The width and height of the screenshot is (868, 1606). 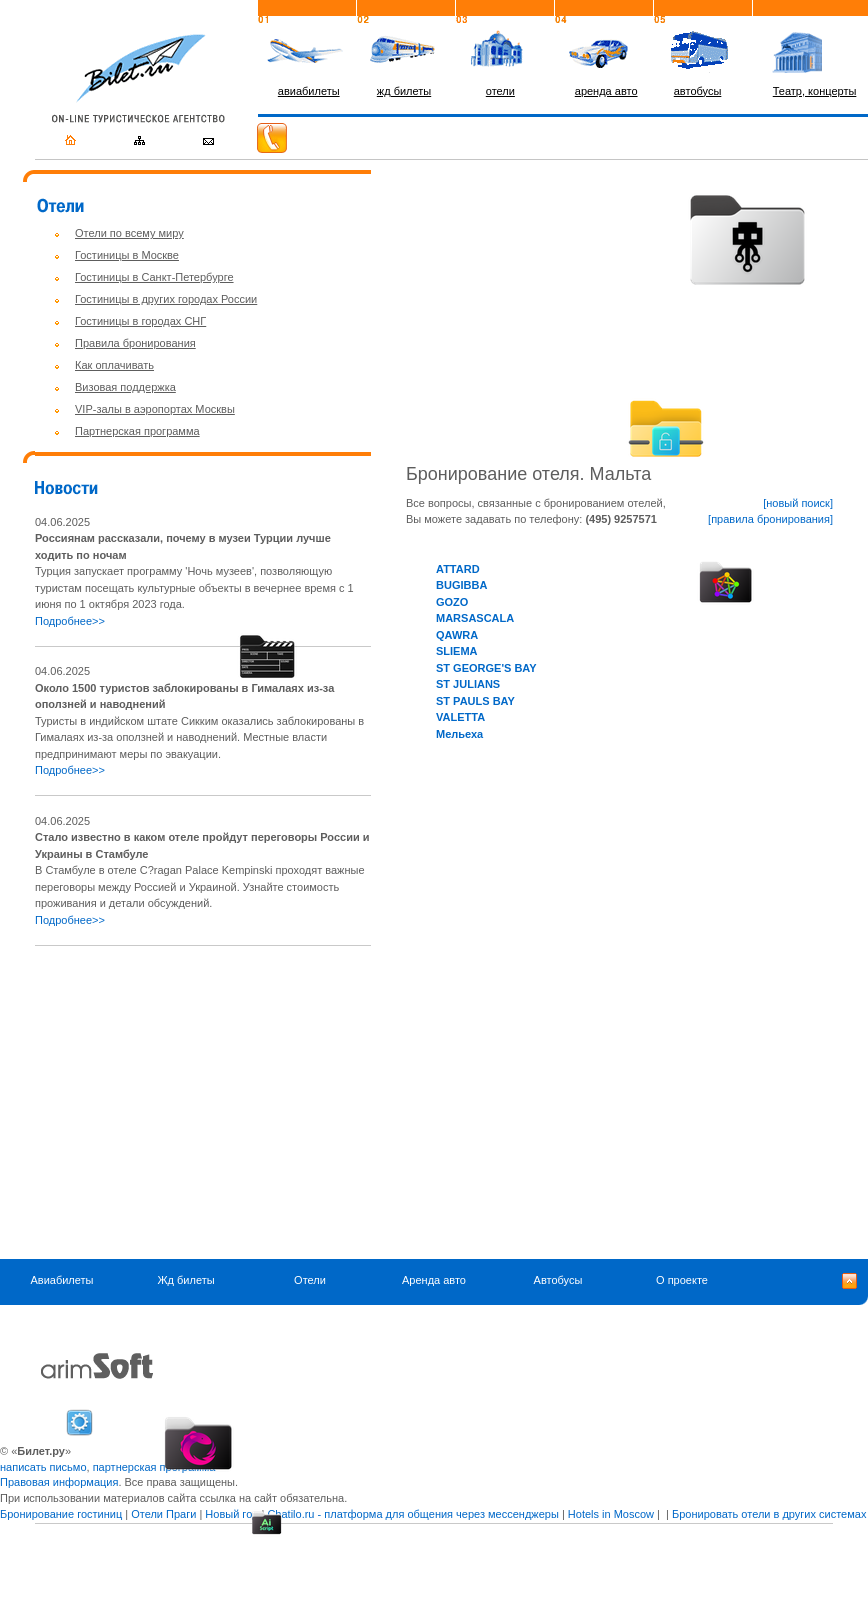 I want to click on open your movies folder, so click(x=267, y=658).